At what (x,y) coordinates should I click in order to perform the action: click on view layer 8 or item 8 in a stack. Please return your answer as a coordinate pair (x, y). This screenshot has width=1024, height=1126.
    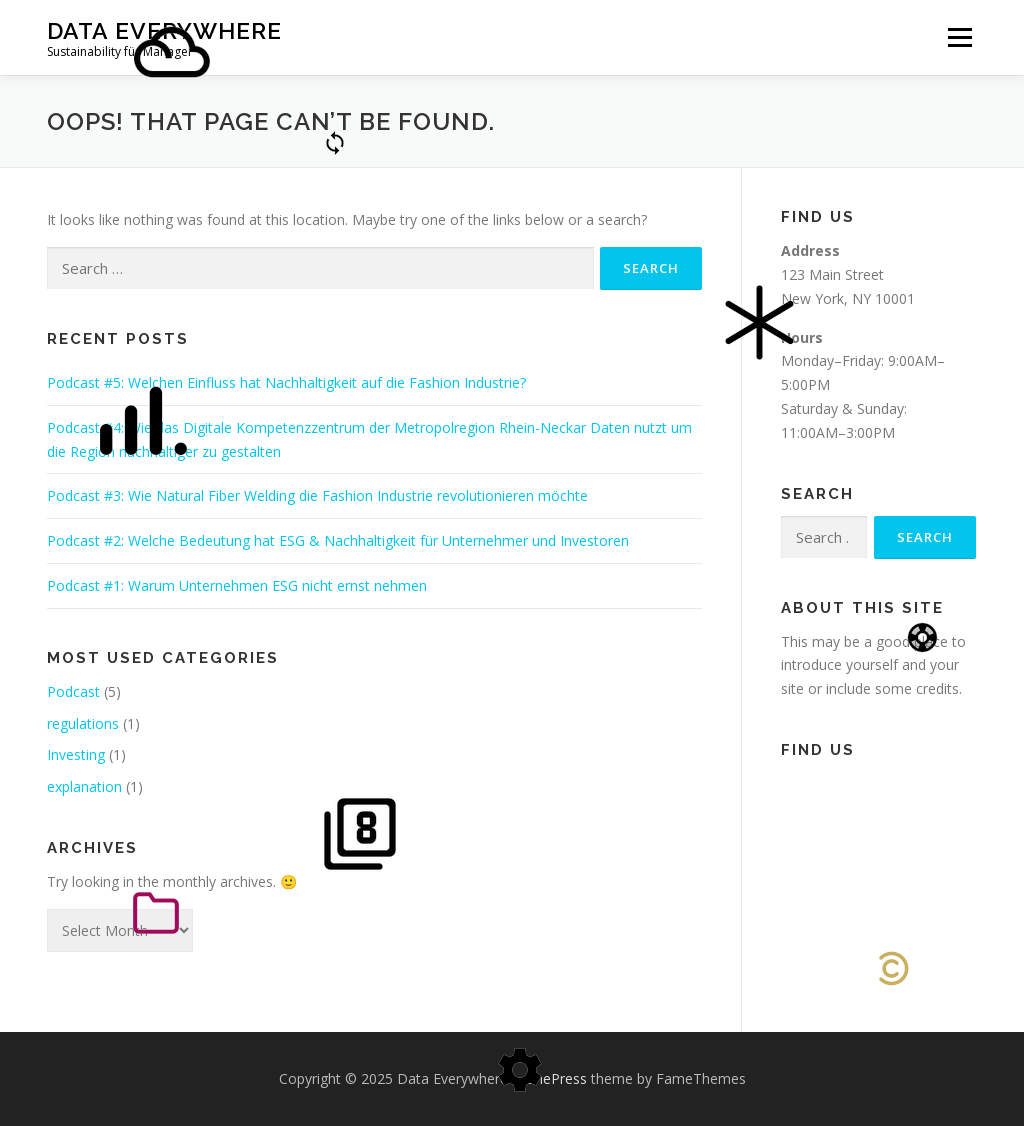
    Looking at the image, I should click on (360, 834).